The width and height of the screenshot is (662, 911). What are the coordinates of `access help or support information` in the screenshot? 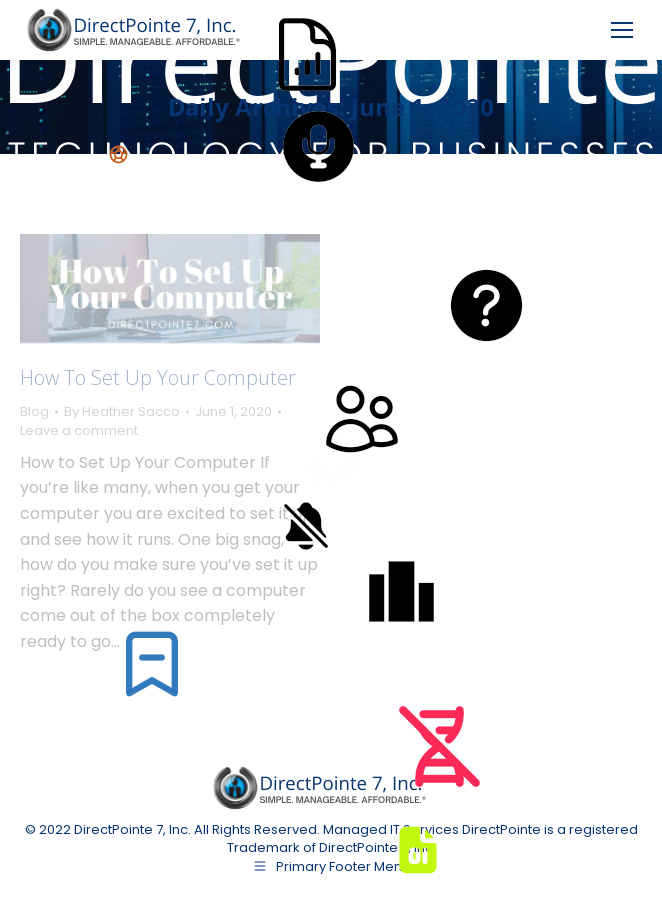 It's located at (486, 305).